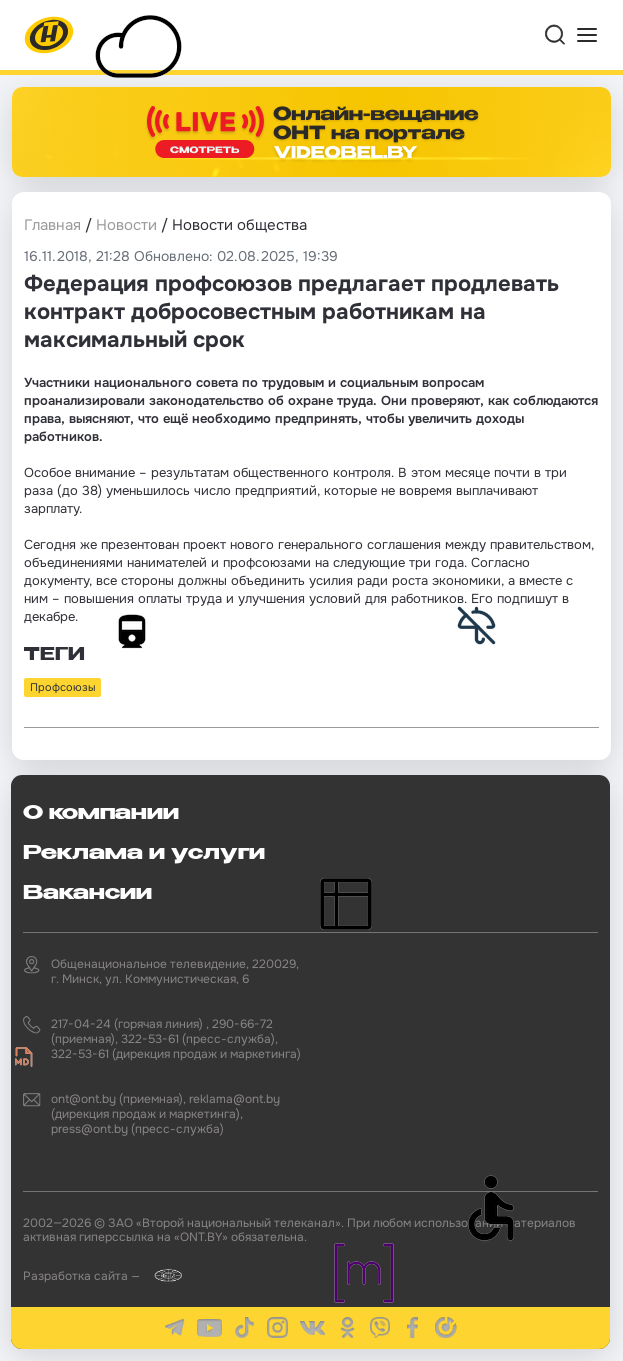 The height and width of the screenshot is (1361, 623). What do you see at coordinates (24, 1057) in the screenshot?
I see `markdown file type indicator` at bounding box center [24, 1057].